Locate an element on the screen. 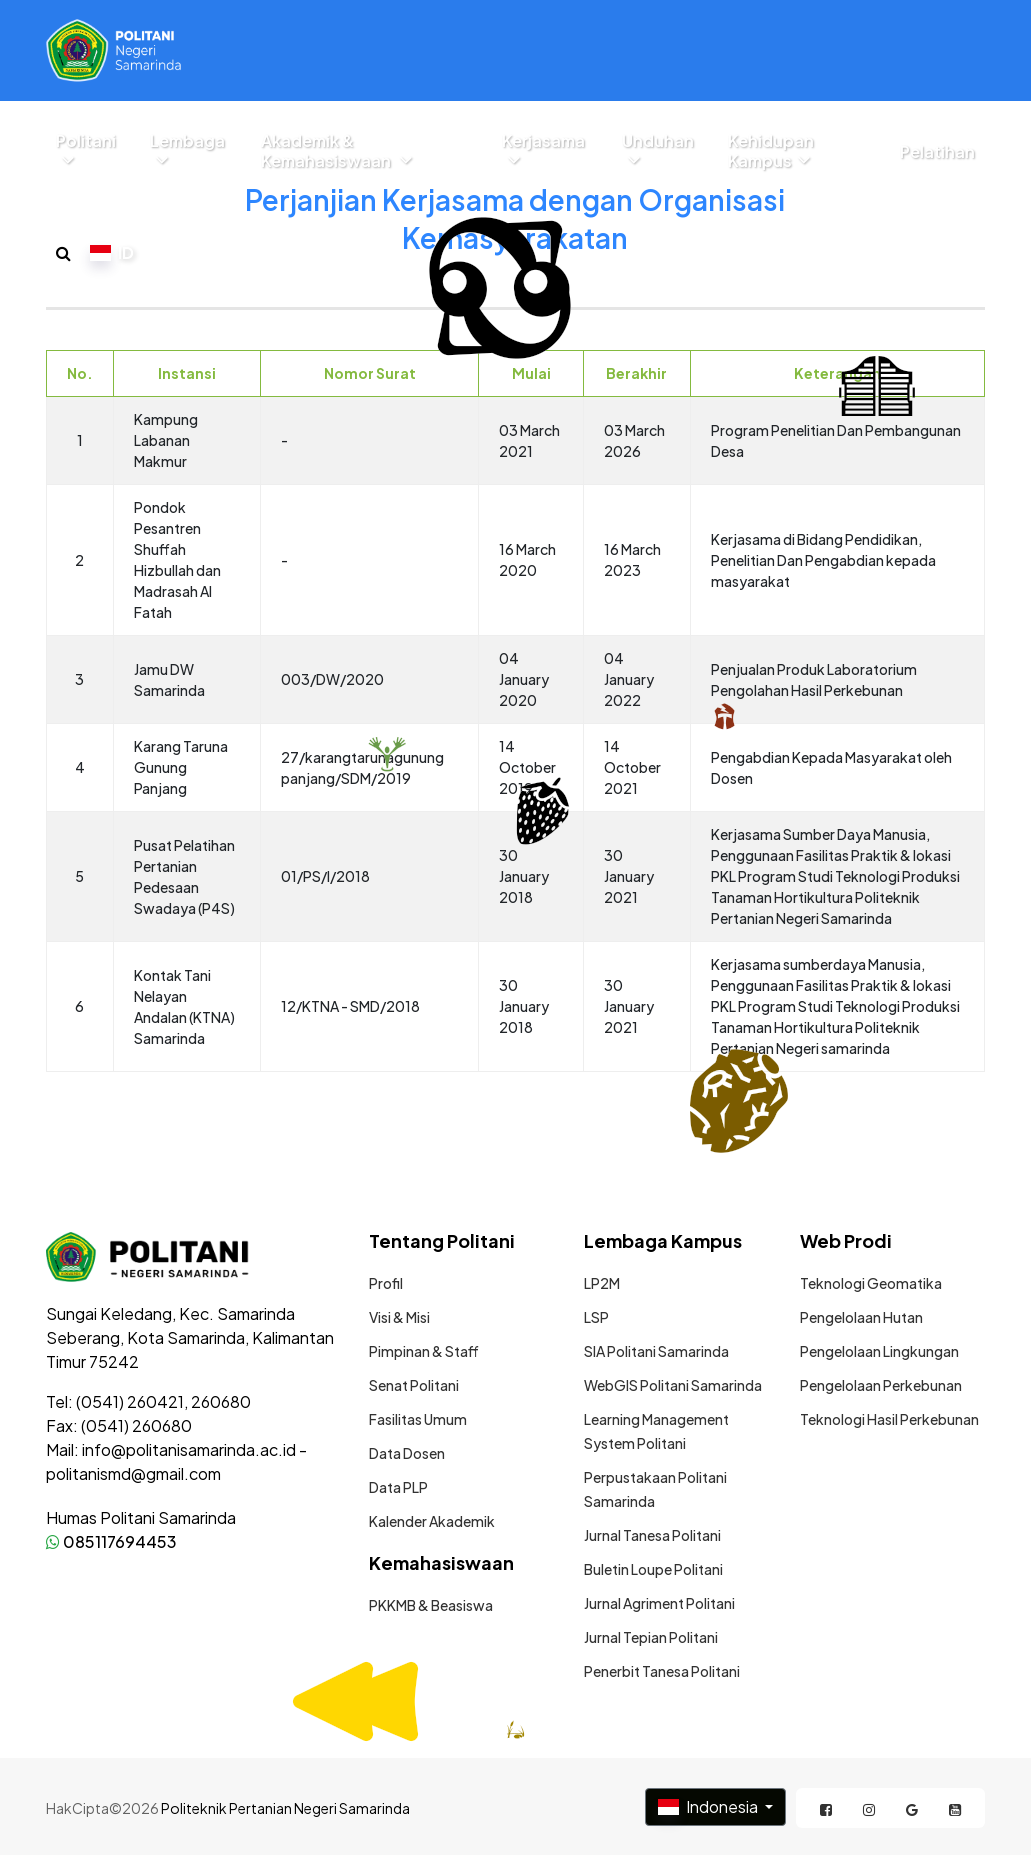 The width and height of the screenshot is (1031, 1855). sync or synchronization in progress is located at coordinates (500, 288).